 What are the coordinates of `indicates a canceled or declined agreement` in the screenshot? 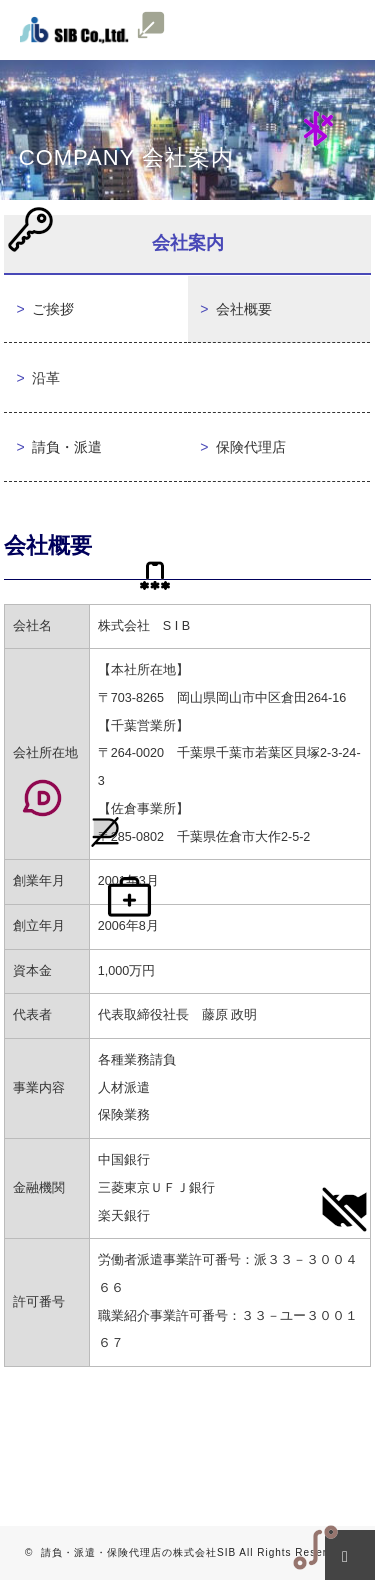 It's located at (344, 1209).